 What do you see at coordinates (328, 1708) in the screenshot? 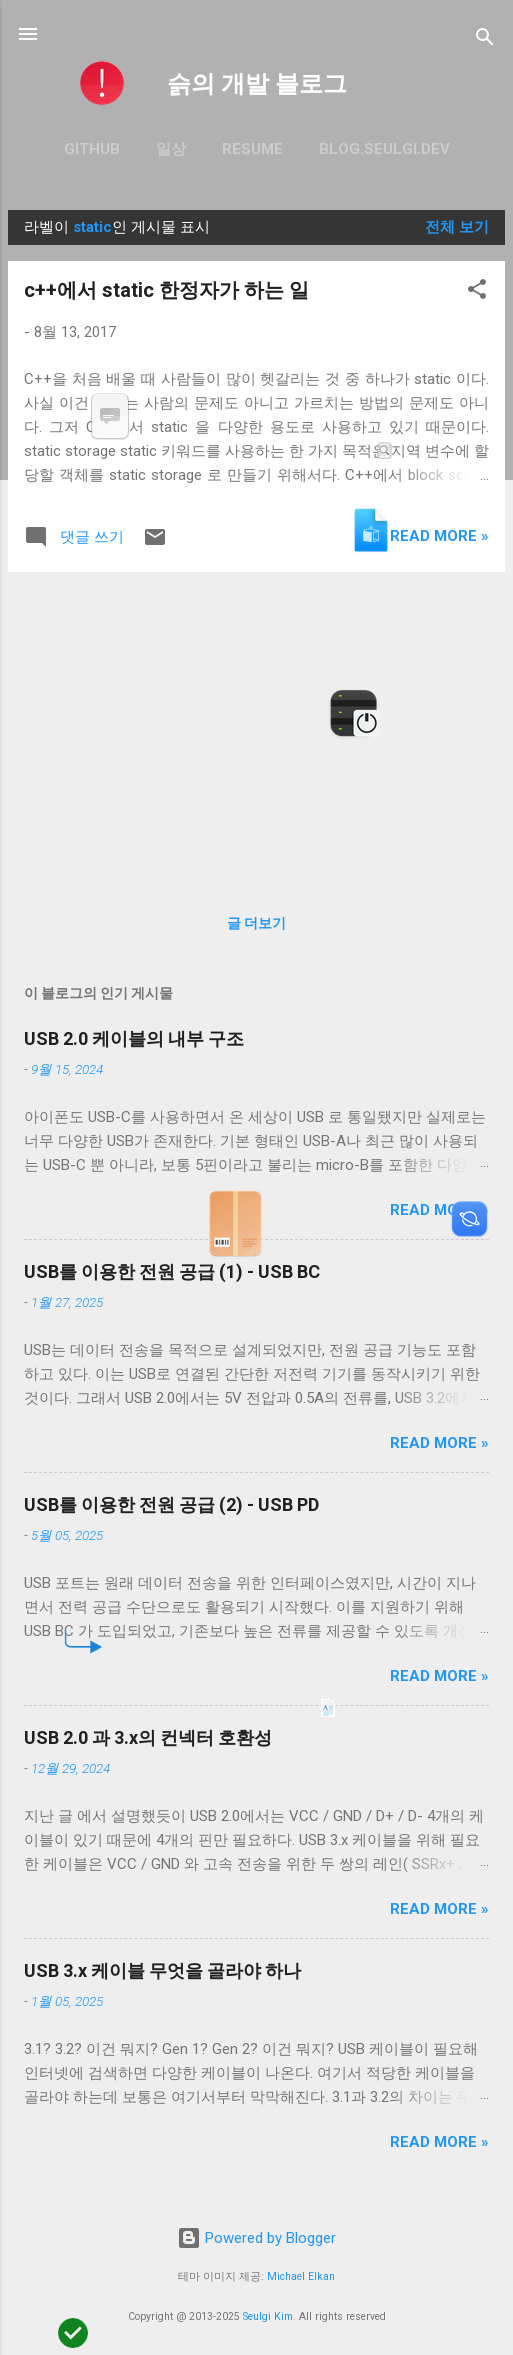
I see `open a word processing document` at bounding box center [328, 1708].